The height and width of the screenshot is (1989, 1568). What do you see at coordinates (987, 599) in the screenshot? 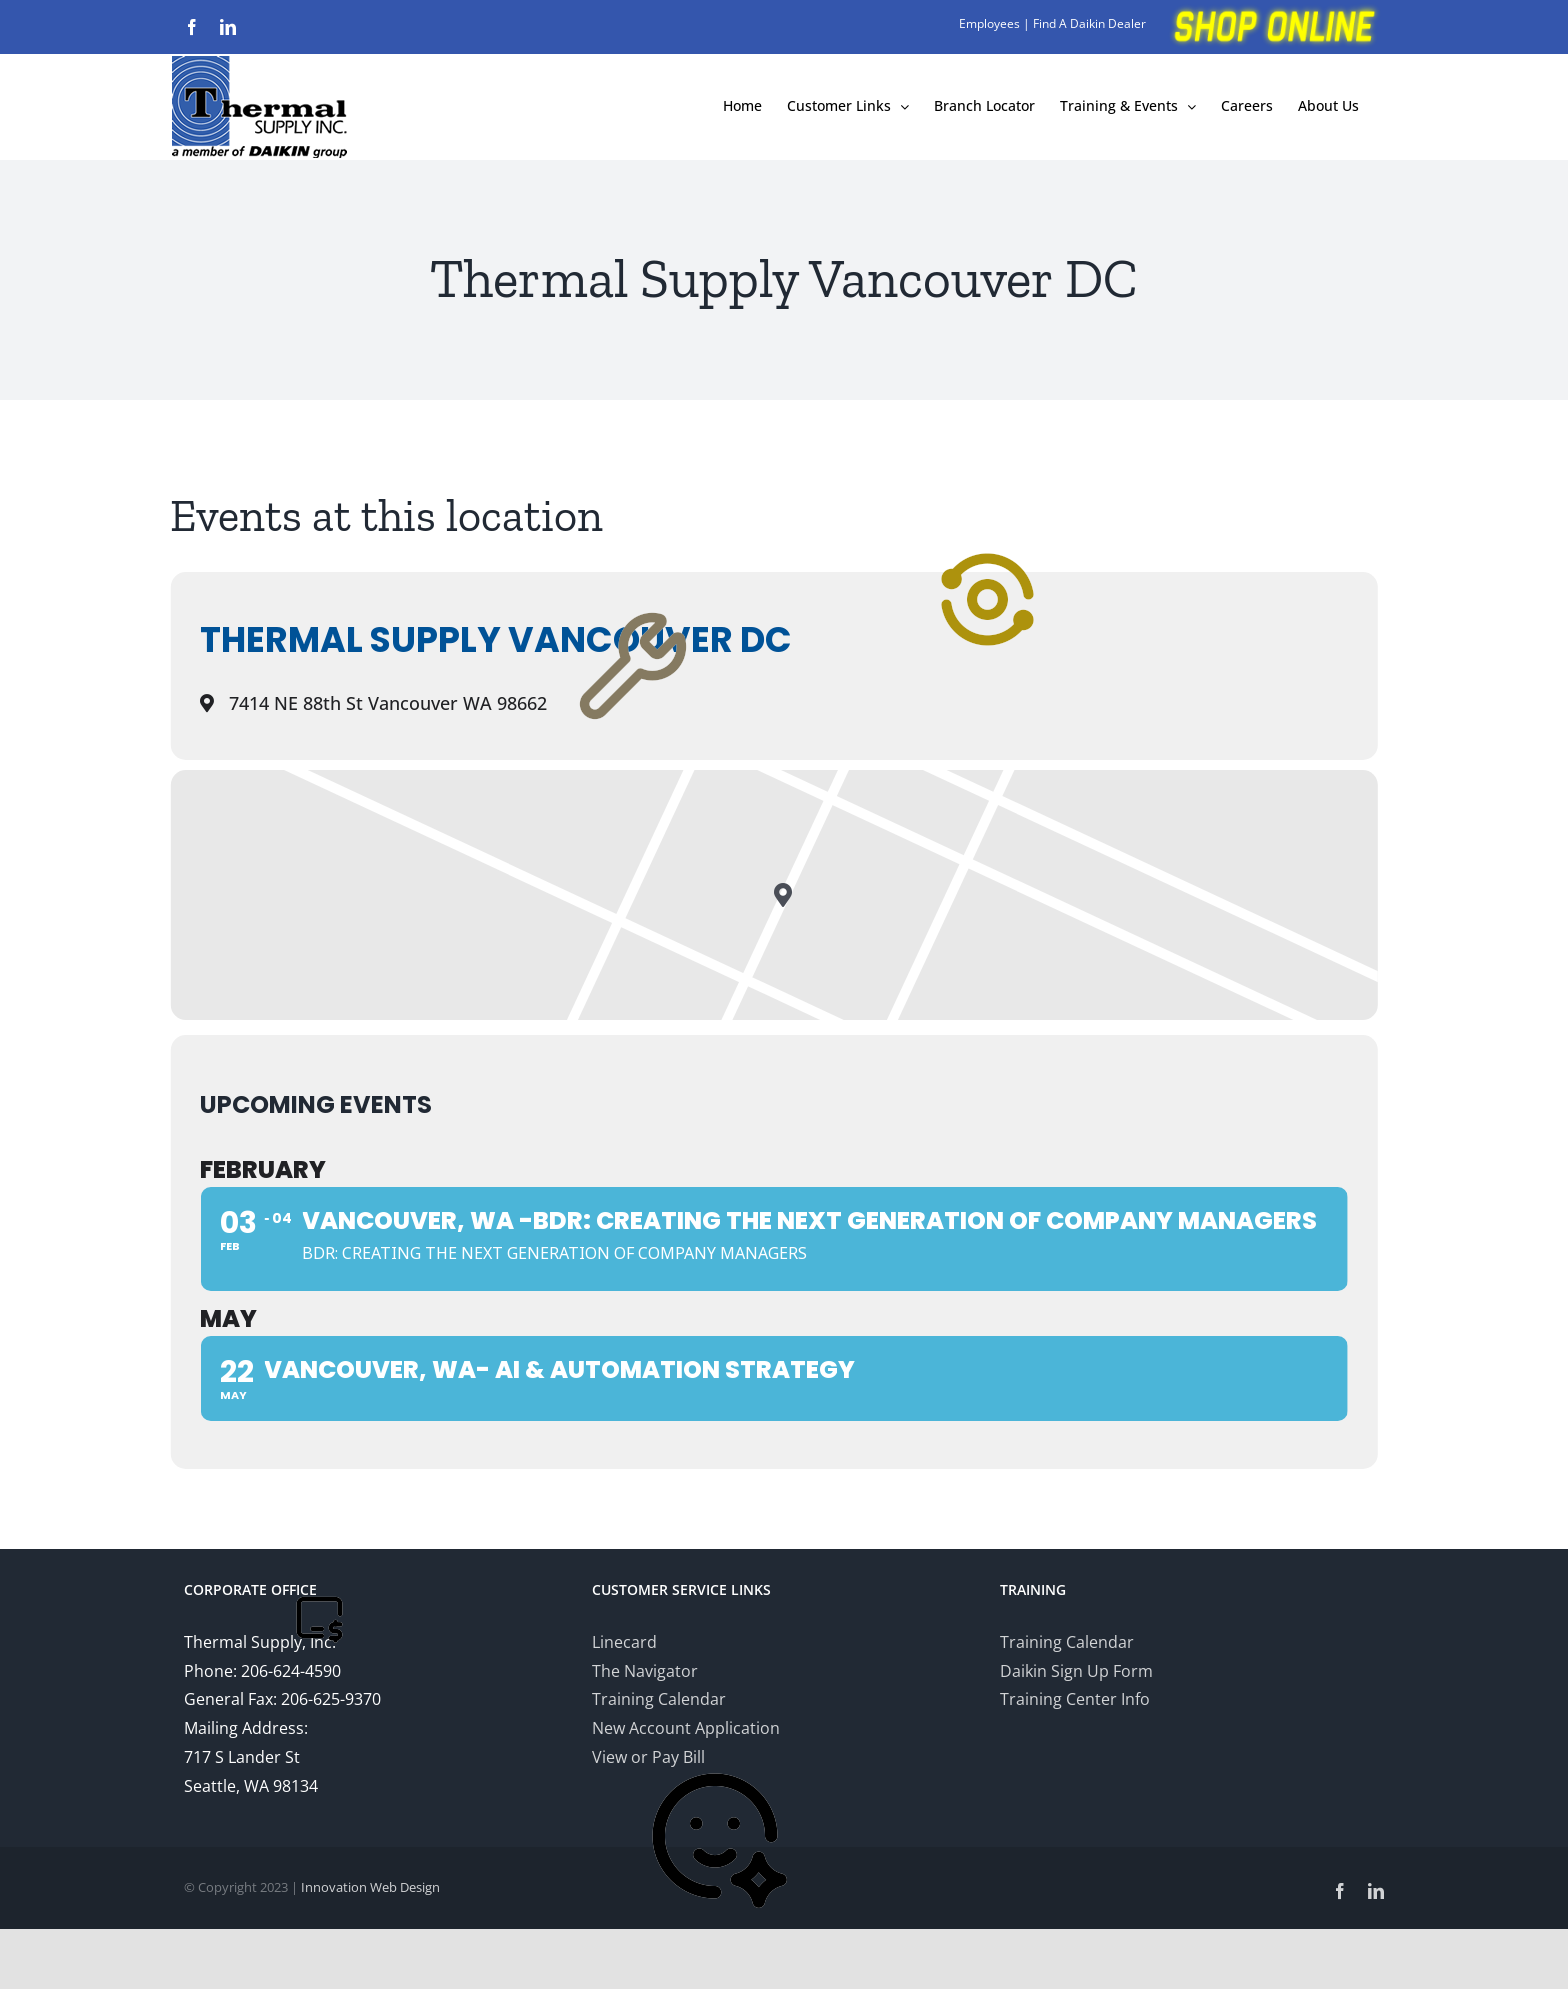
I see `analyze data or run diagnostics` at bounding box center [987, 599].